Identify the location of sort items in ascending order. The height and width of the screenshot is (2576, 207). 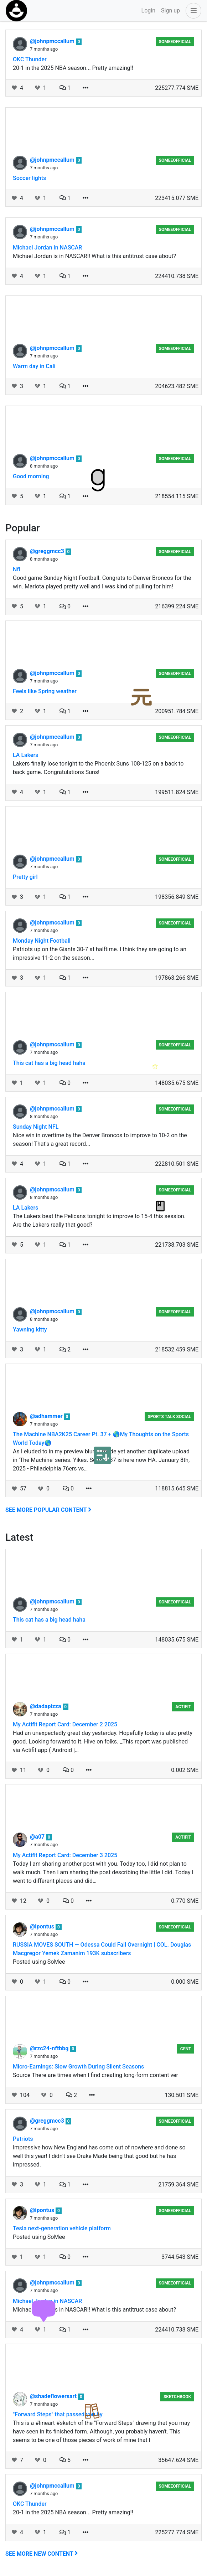
(102, 1455).